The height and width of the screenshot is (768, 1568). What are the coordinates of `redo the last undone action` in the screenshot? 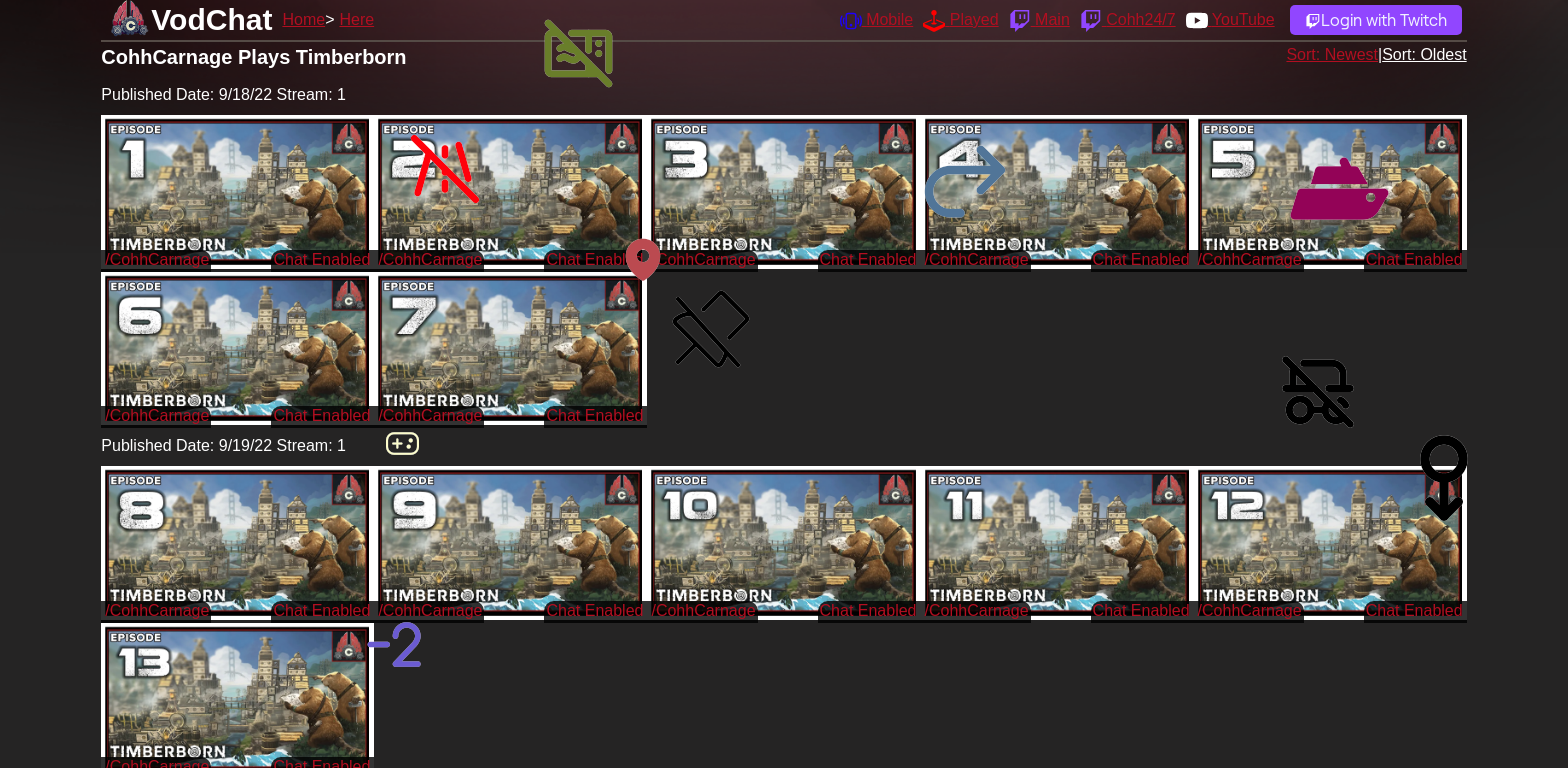 It's located at (965, 183).